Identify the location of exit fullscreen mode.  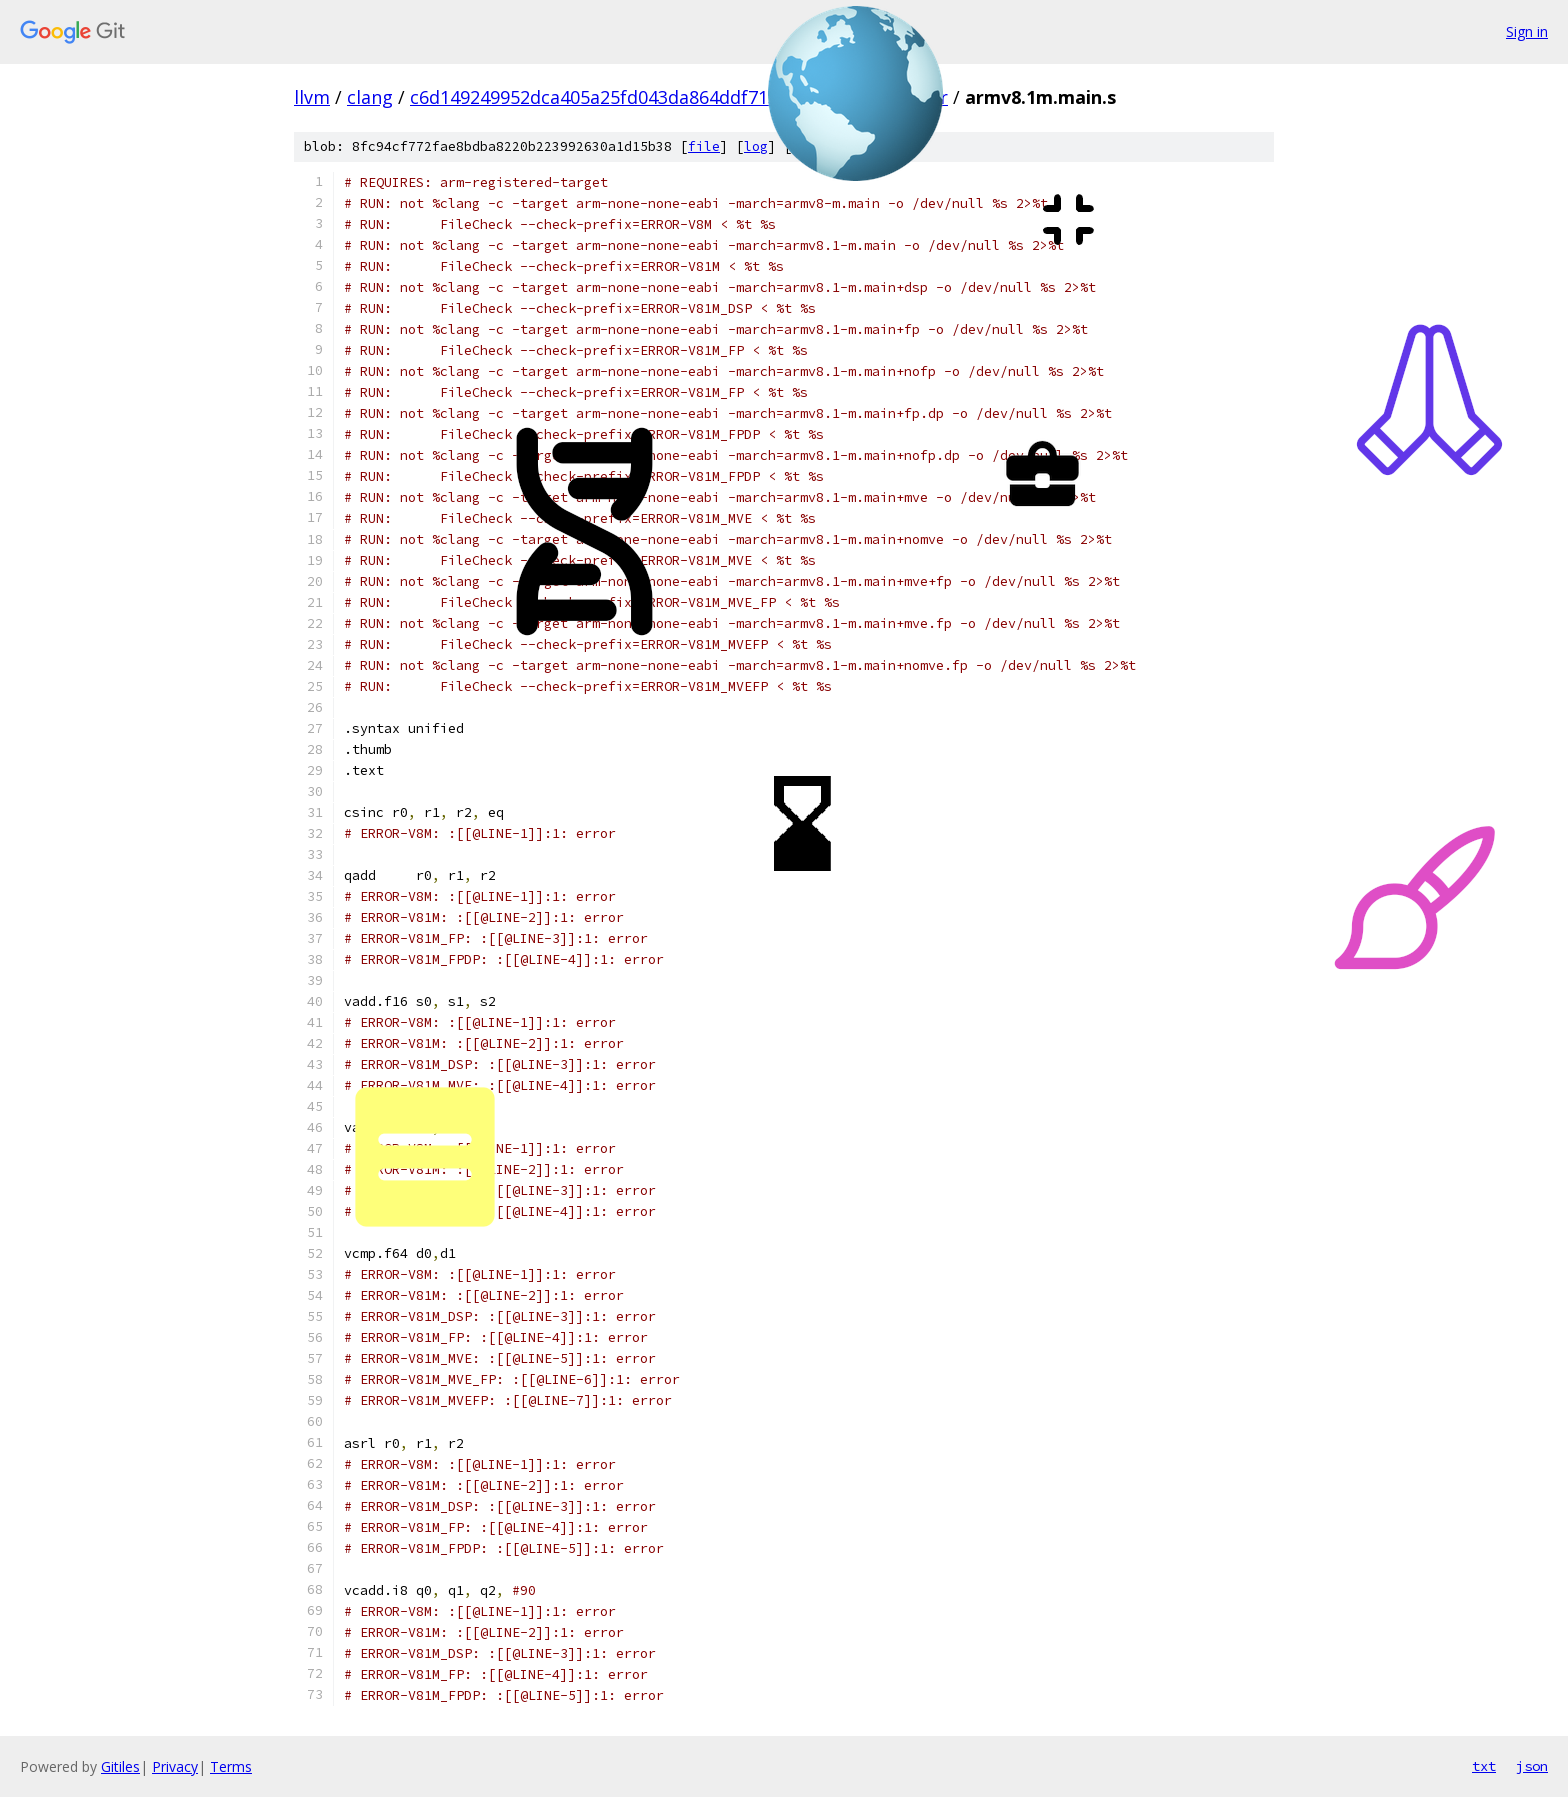
(1068, 219).